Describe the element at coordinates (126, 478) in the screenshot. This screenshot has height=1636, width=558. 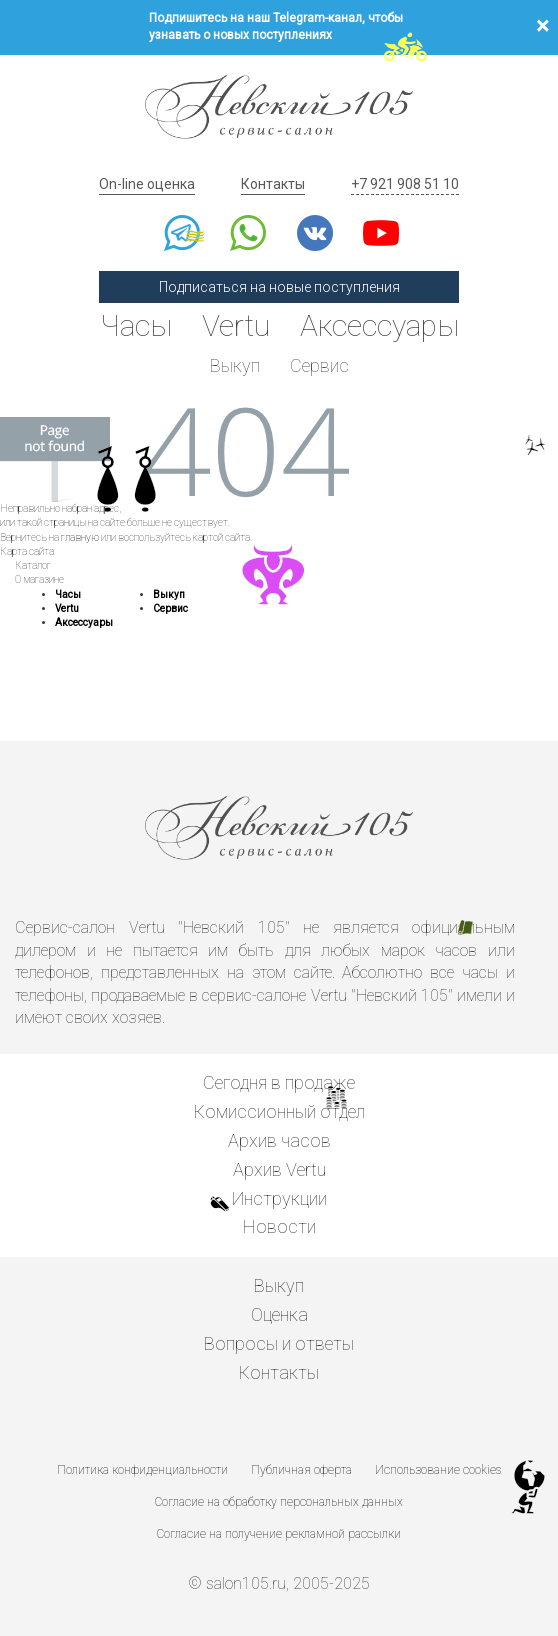
I see `browse or select earring accessories` at that location.